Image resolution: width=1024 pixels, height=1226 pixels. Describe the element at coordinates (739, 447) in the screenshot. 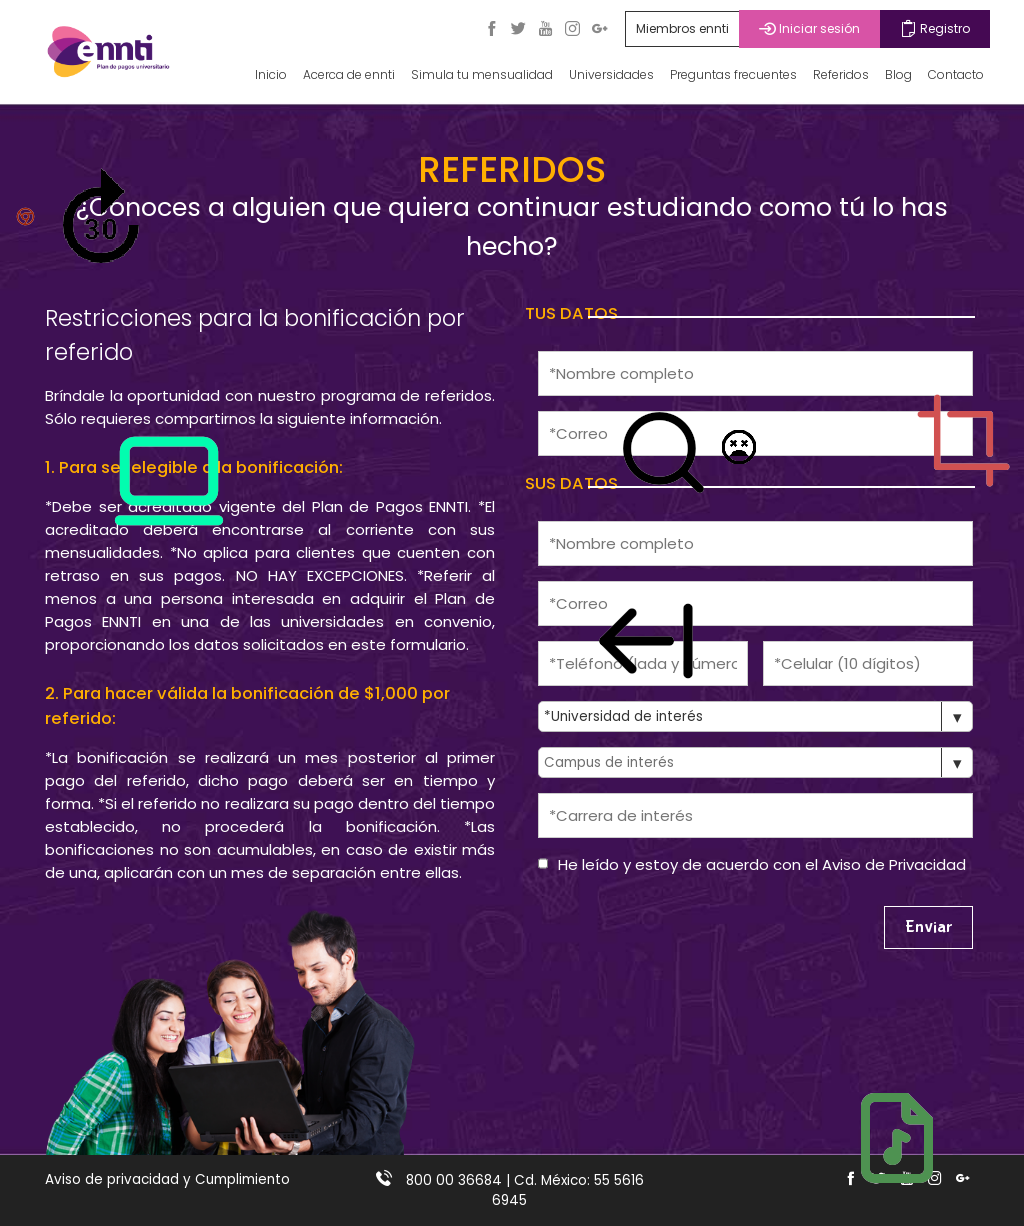

I see `submit negative feedback or rating` at that location.